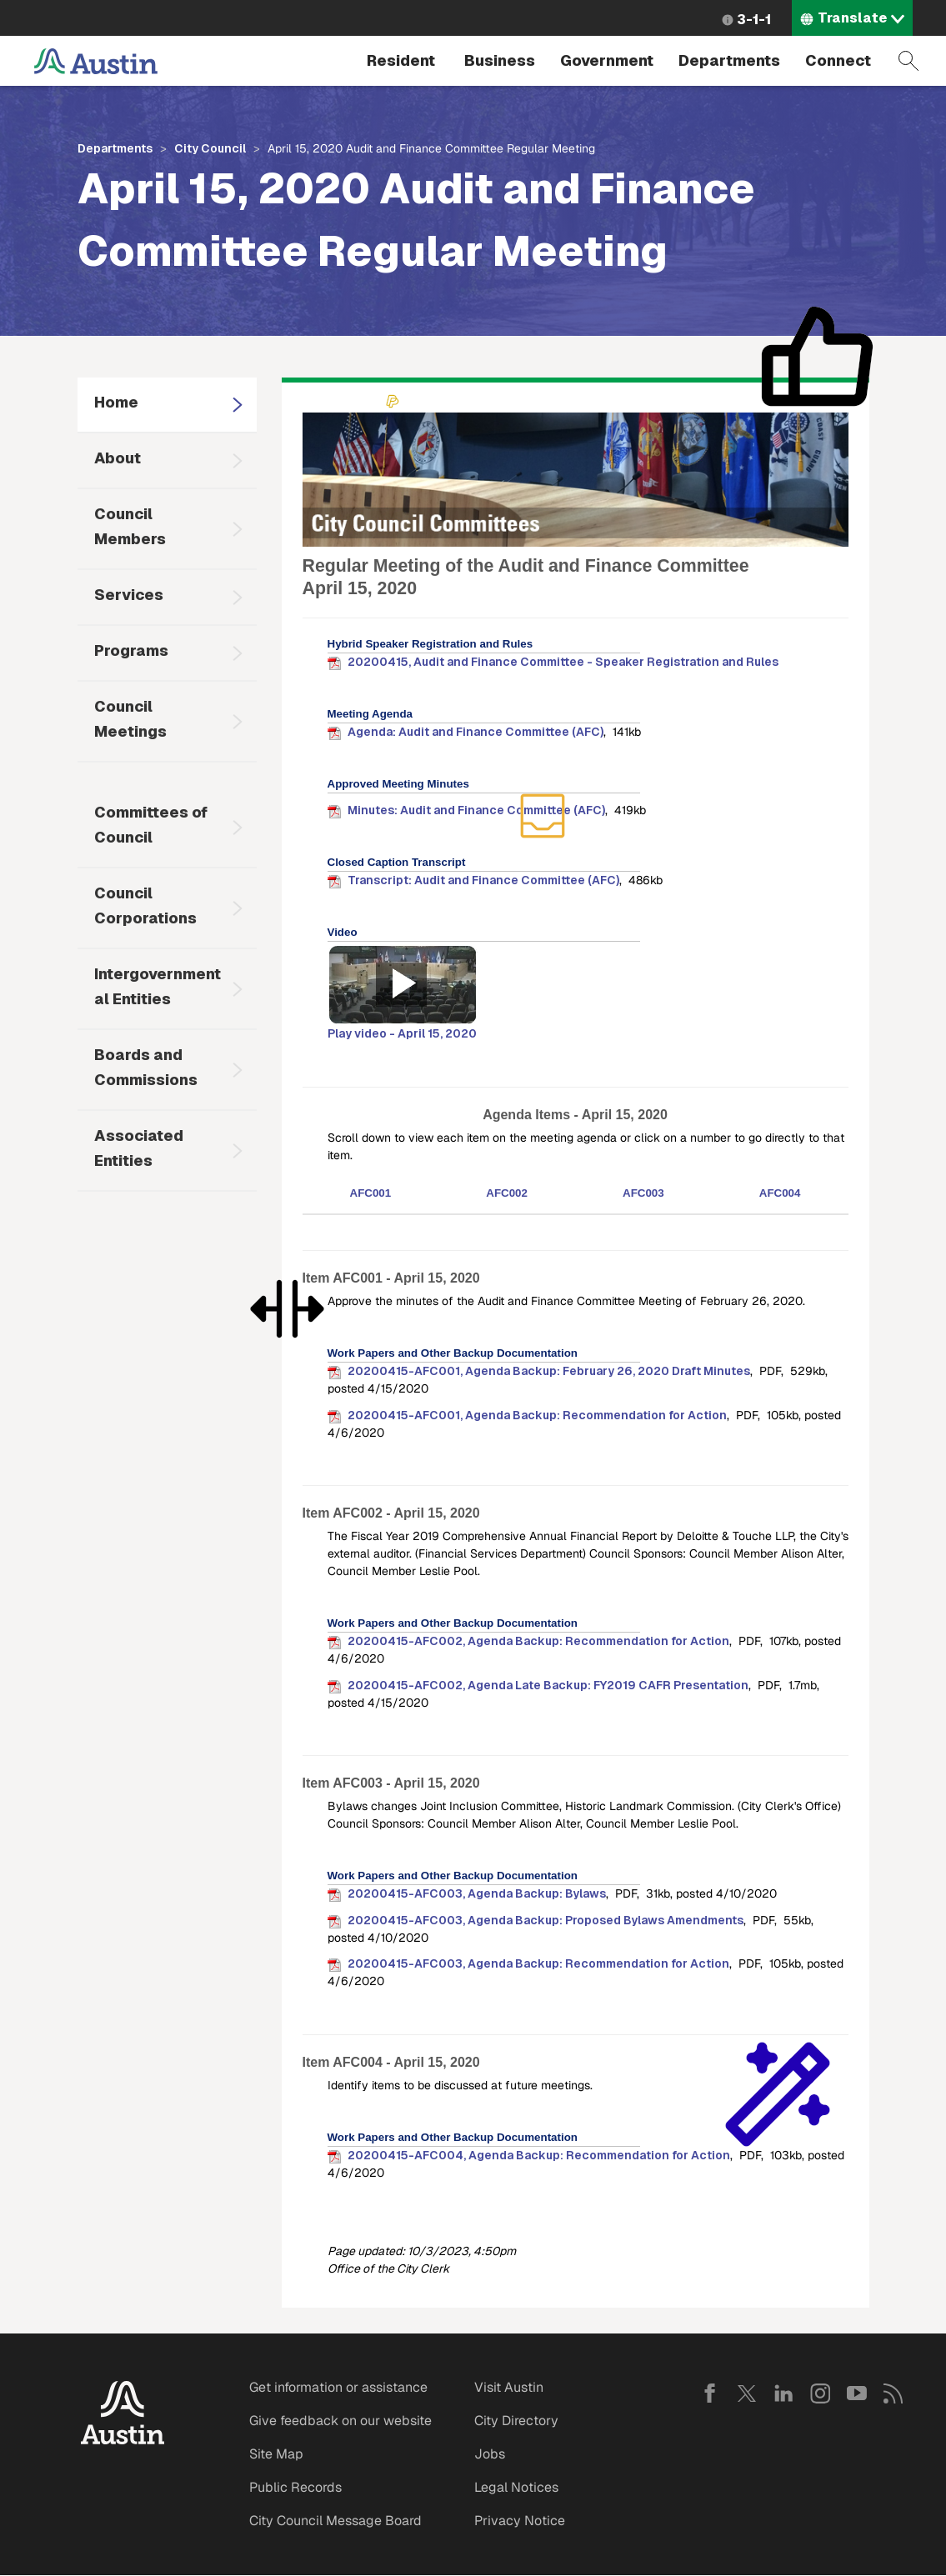  Describe the element at coordinates (392, 401) in the screenshot. I see `pay with PayPal` at that location.